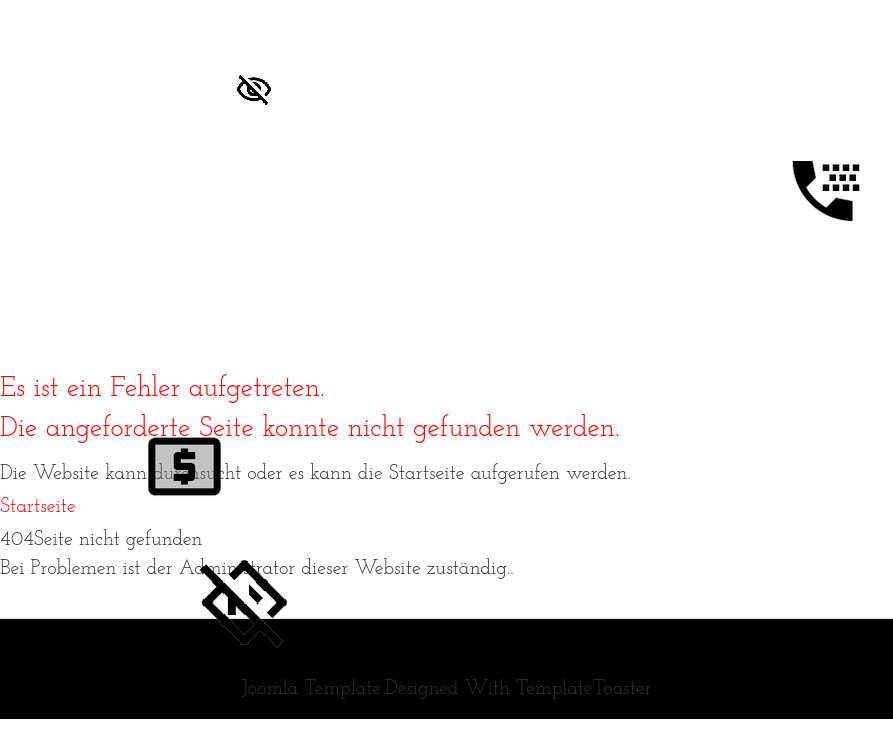  What do you see at coordinates (244, 602) in the screenshot?
I see `disable navigation or directions` at bounding box center [244, 602].